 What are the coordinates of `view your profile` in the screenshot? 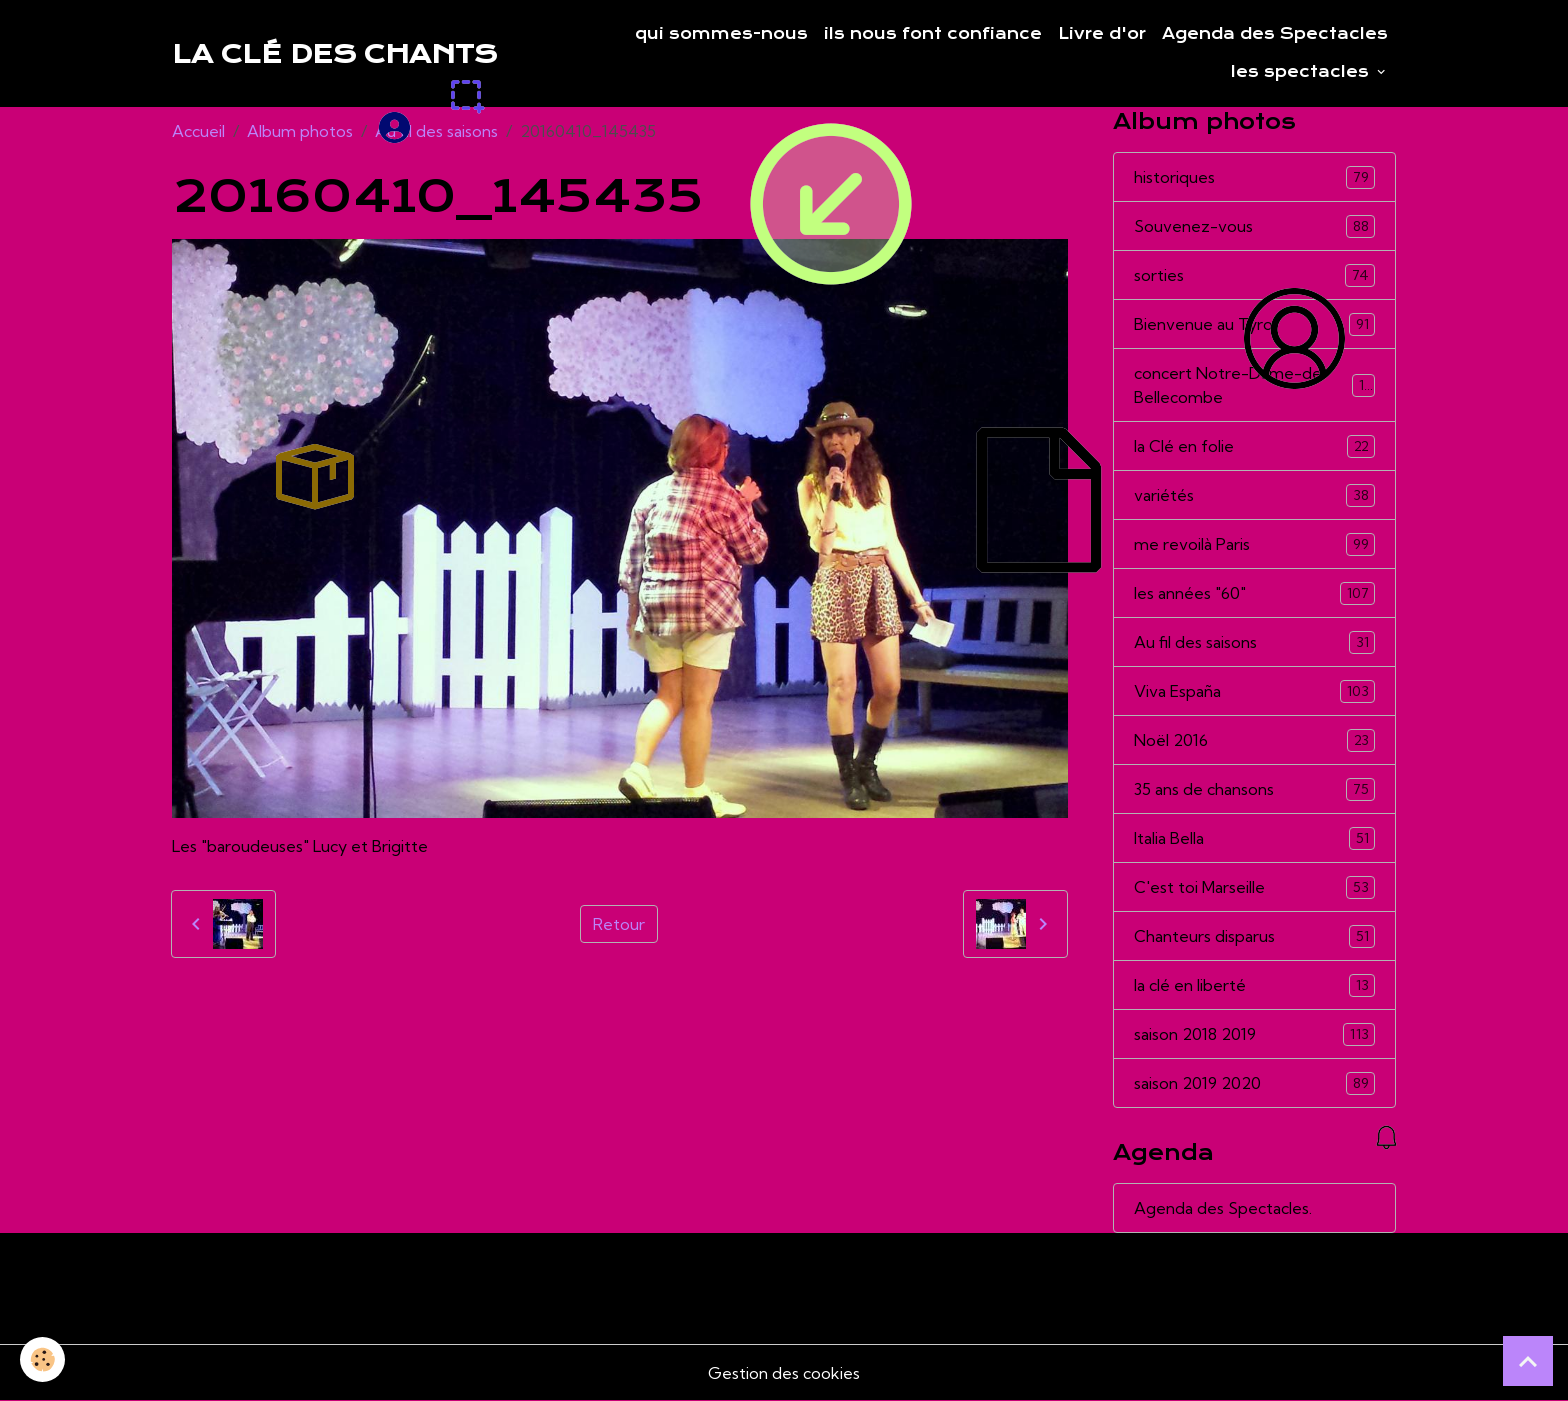 It's located at (394, 127).